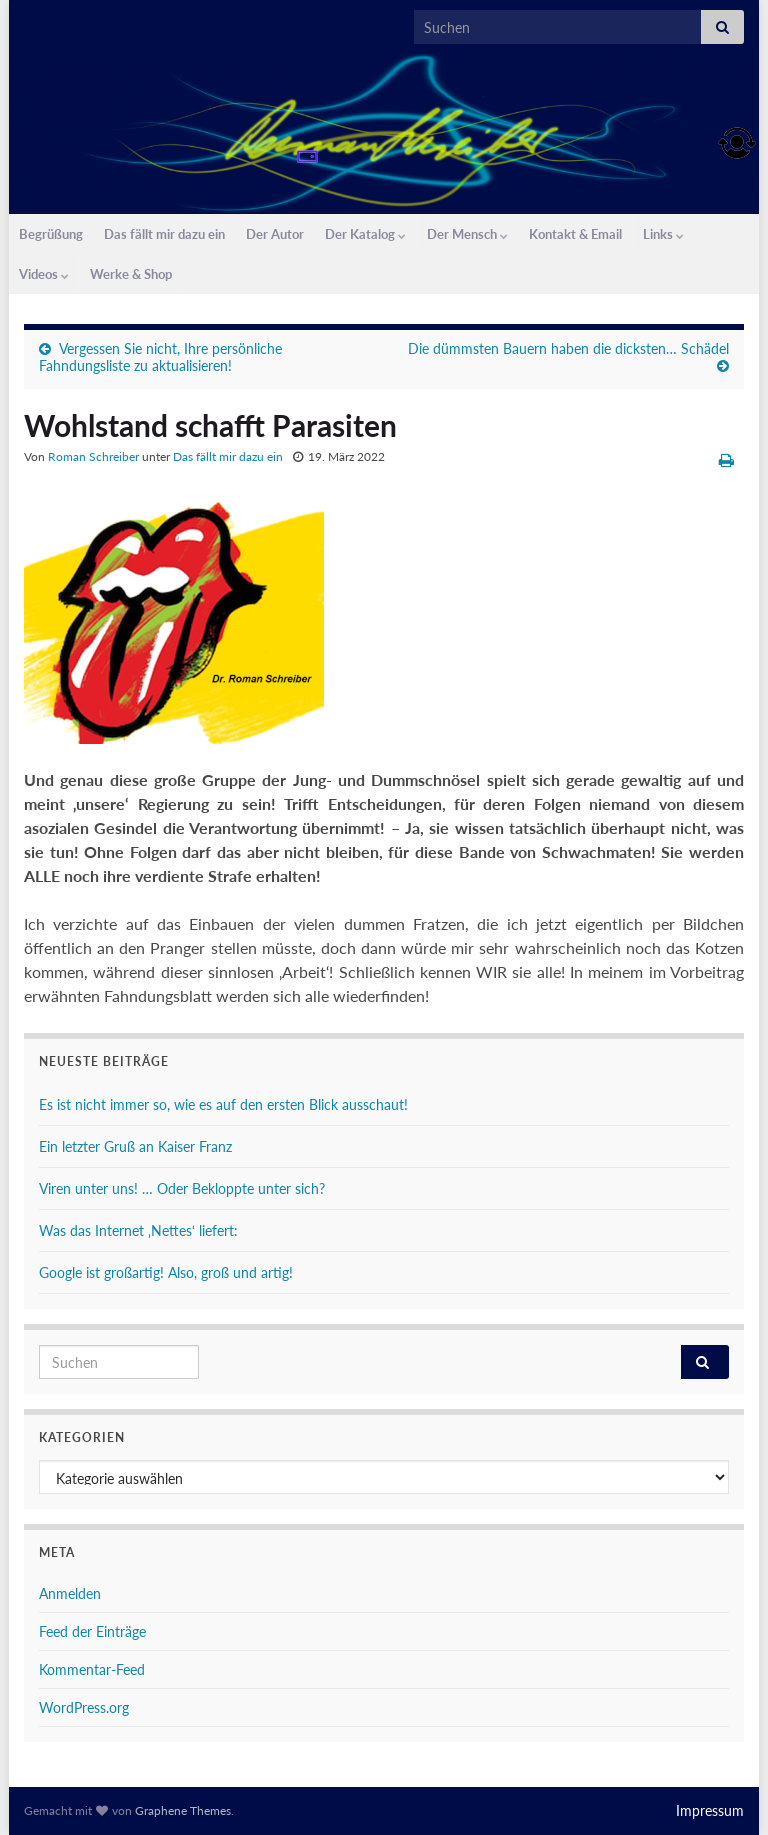  I want to click on access storage or hard drive settings, so click(307, 156).